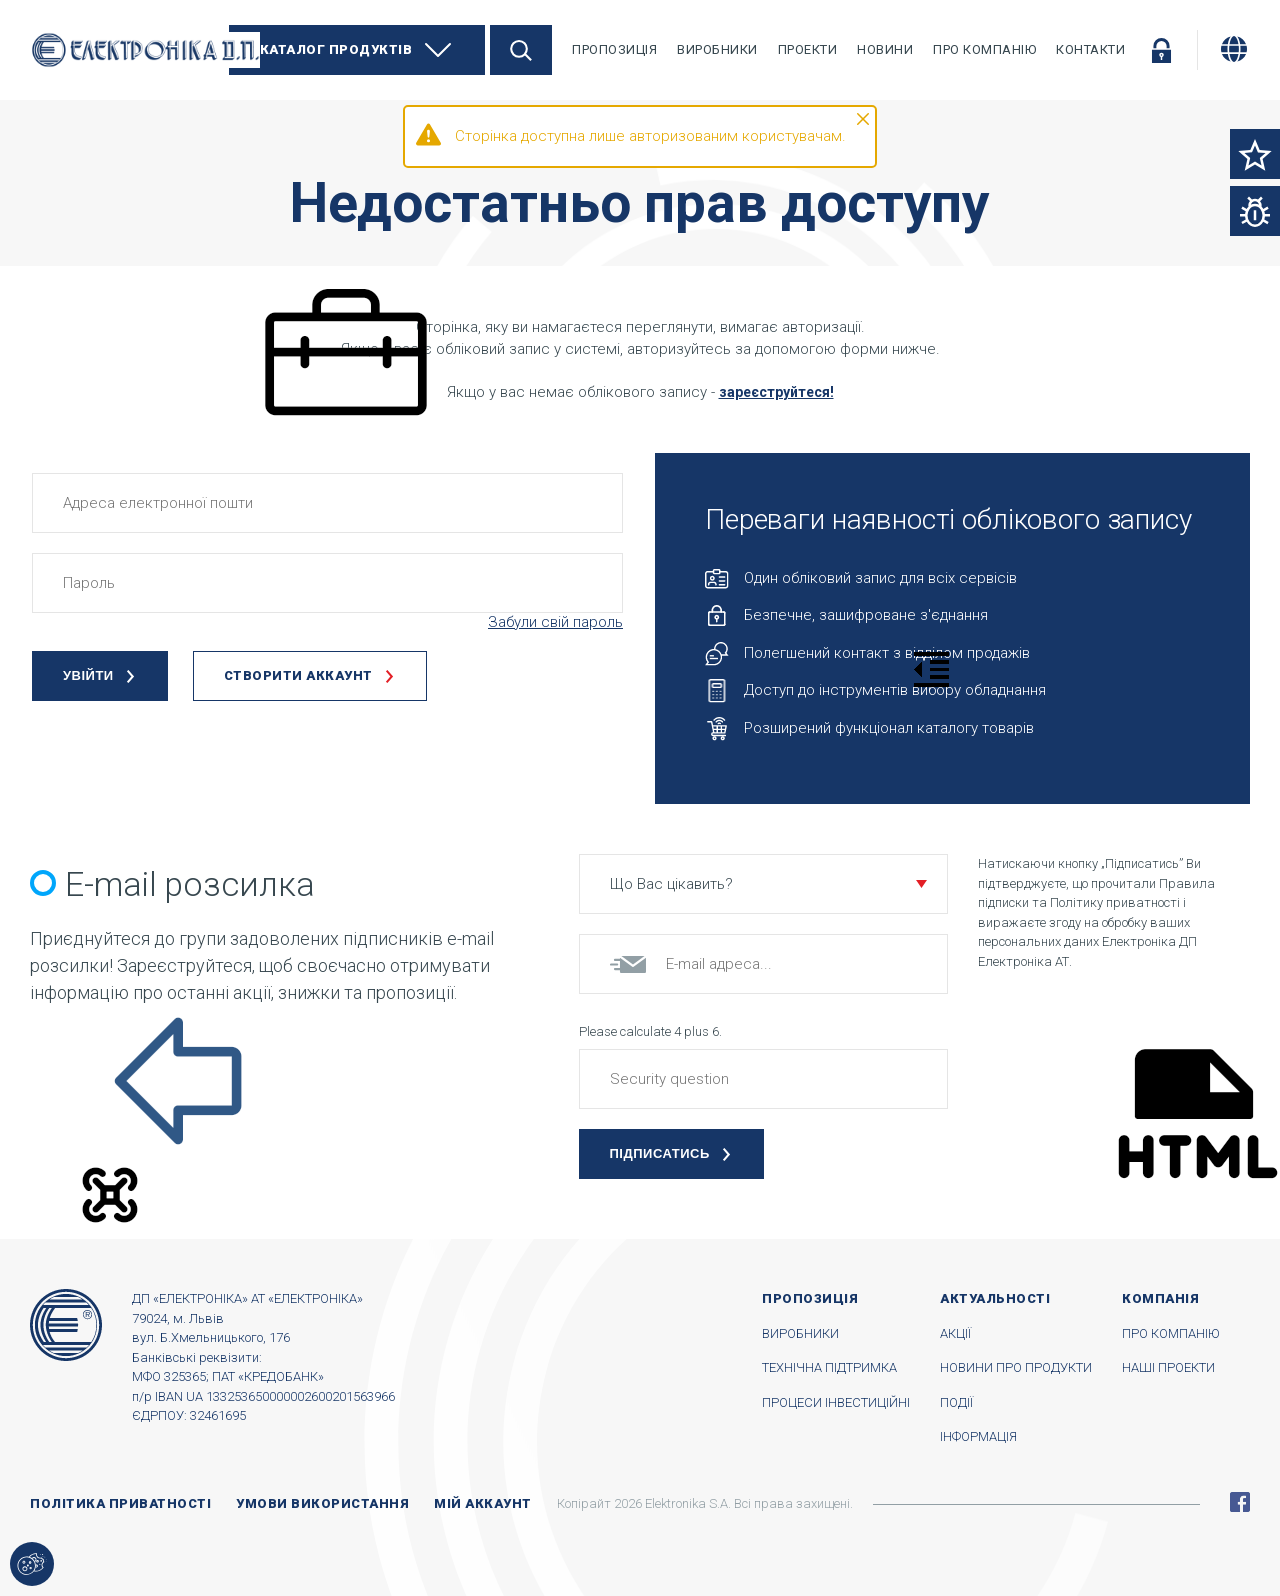  Describe the element at coordinates (346, 358) in the screenshot. I see `access tools and utilities` at that location.